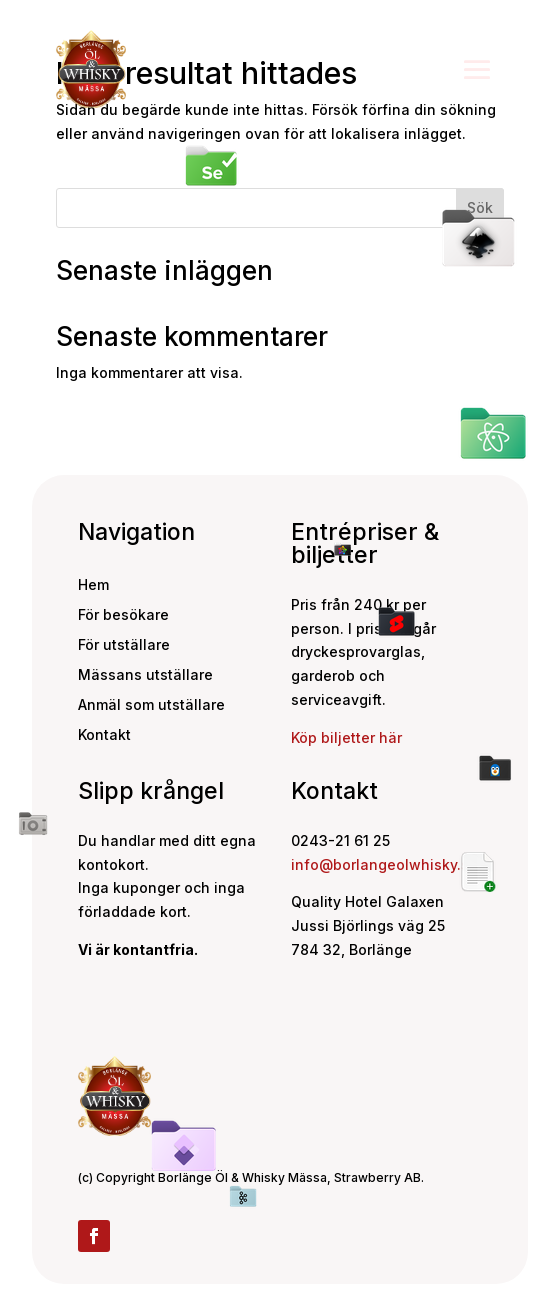 The width and height of the screenshot is (560, 1316). What do you see at coordinates (477, 871) in the screenshot?
I see `create a new document` at bounding box center [477, 871].